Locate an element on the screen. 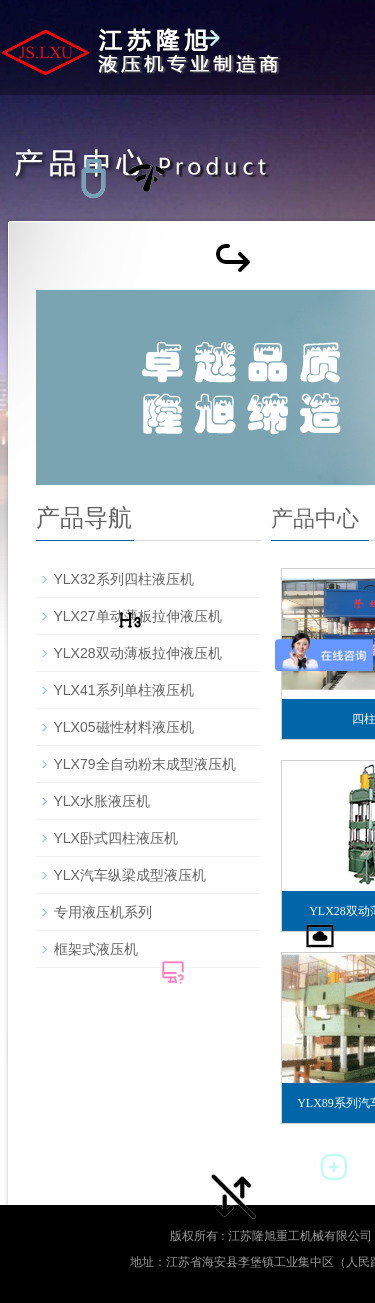 This screenshot has height=1303, width=375. navigate to the next page or step is located at coordinates (211, 38).